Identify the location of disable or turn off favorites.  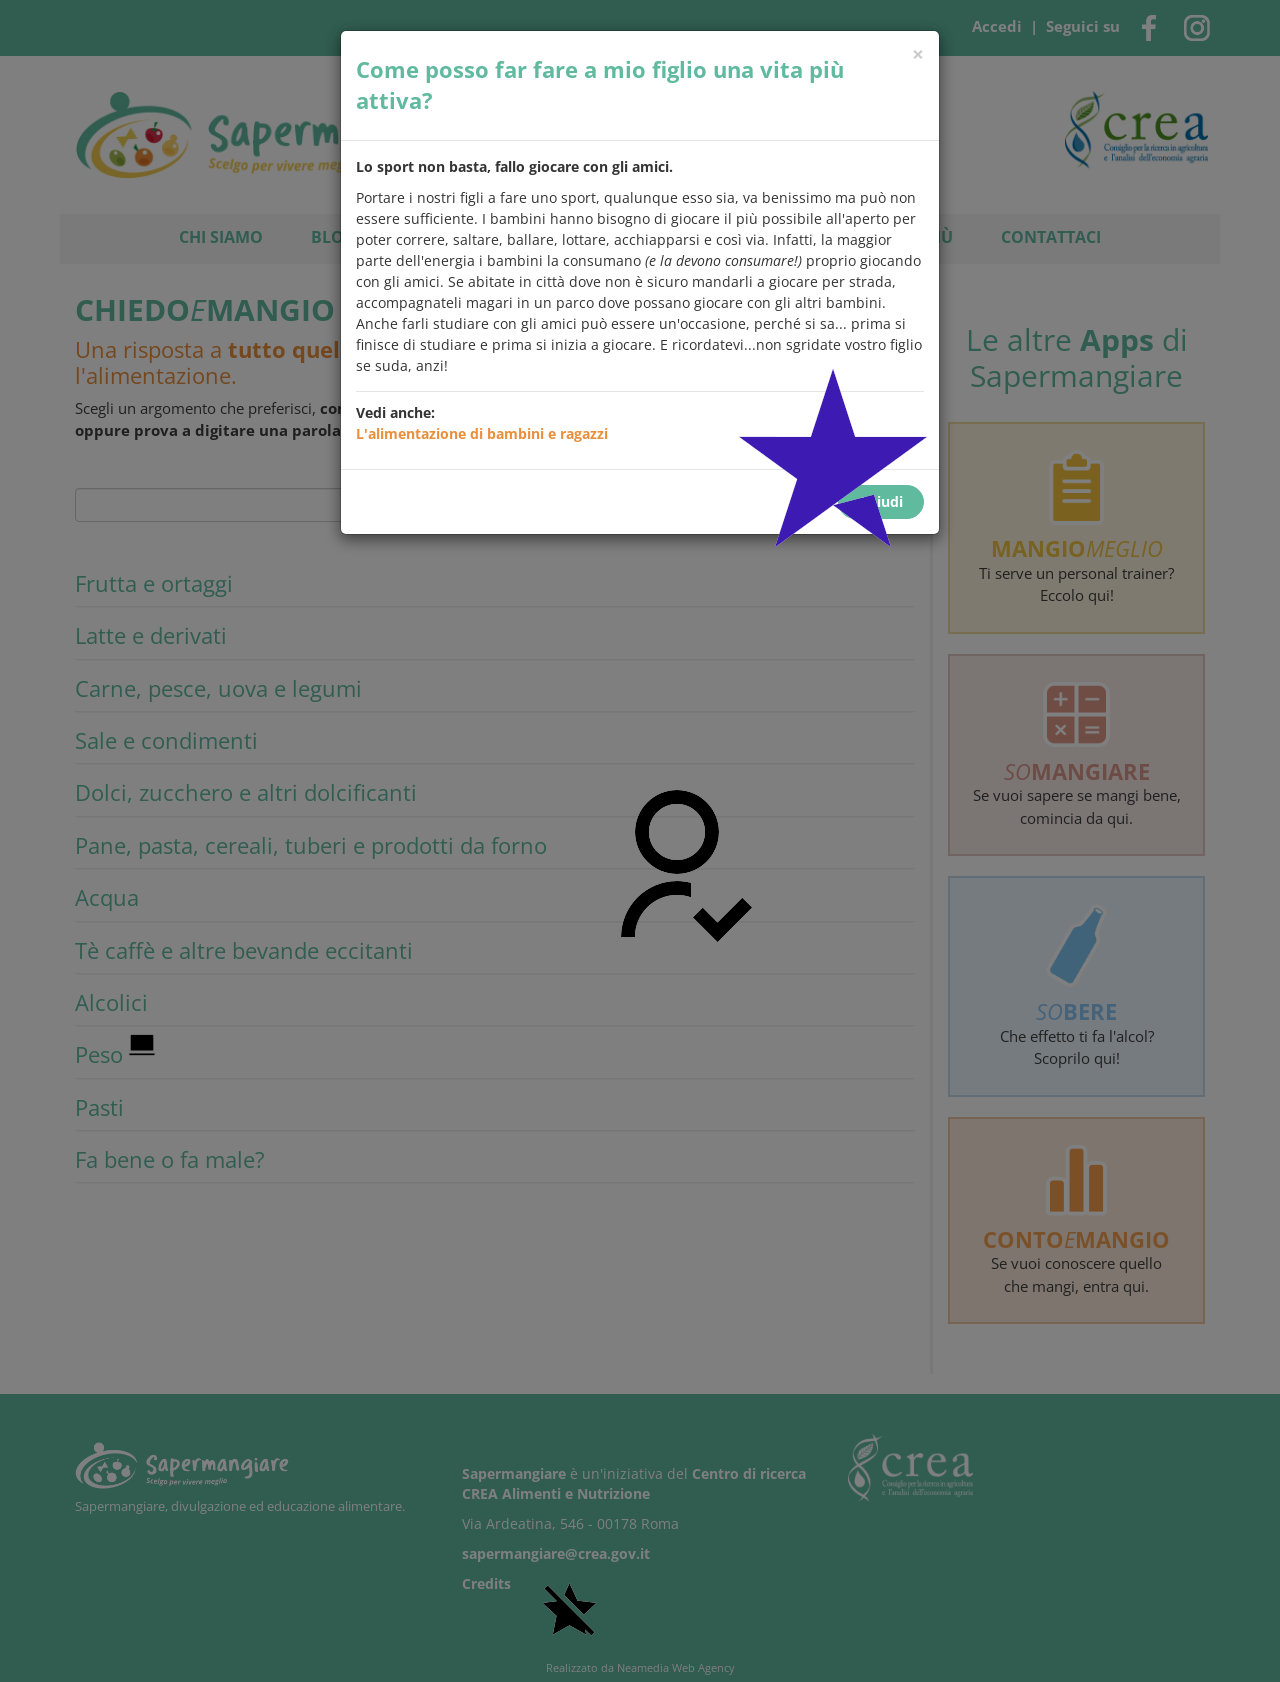
(569, 1610).